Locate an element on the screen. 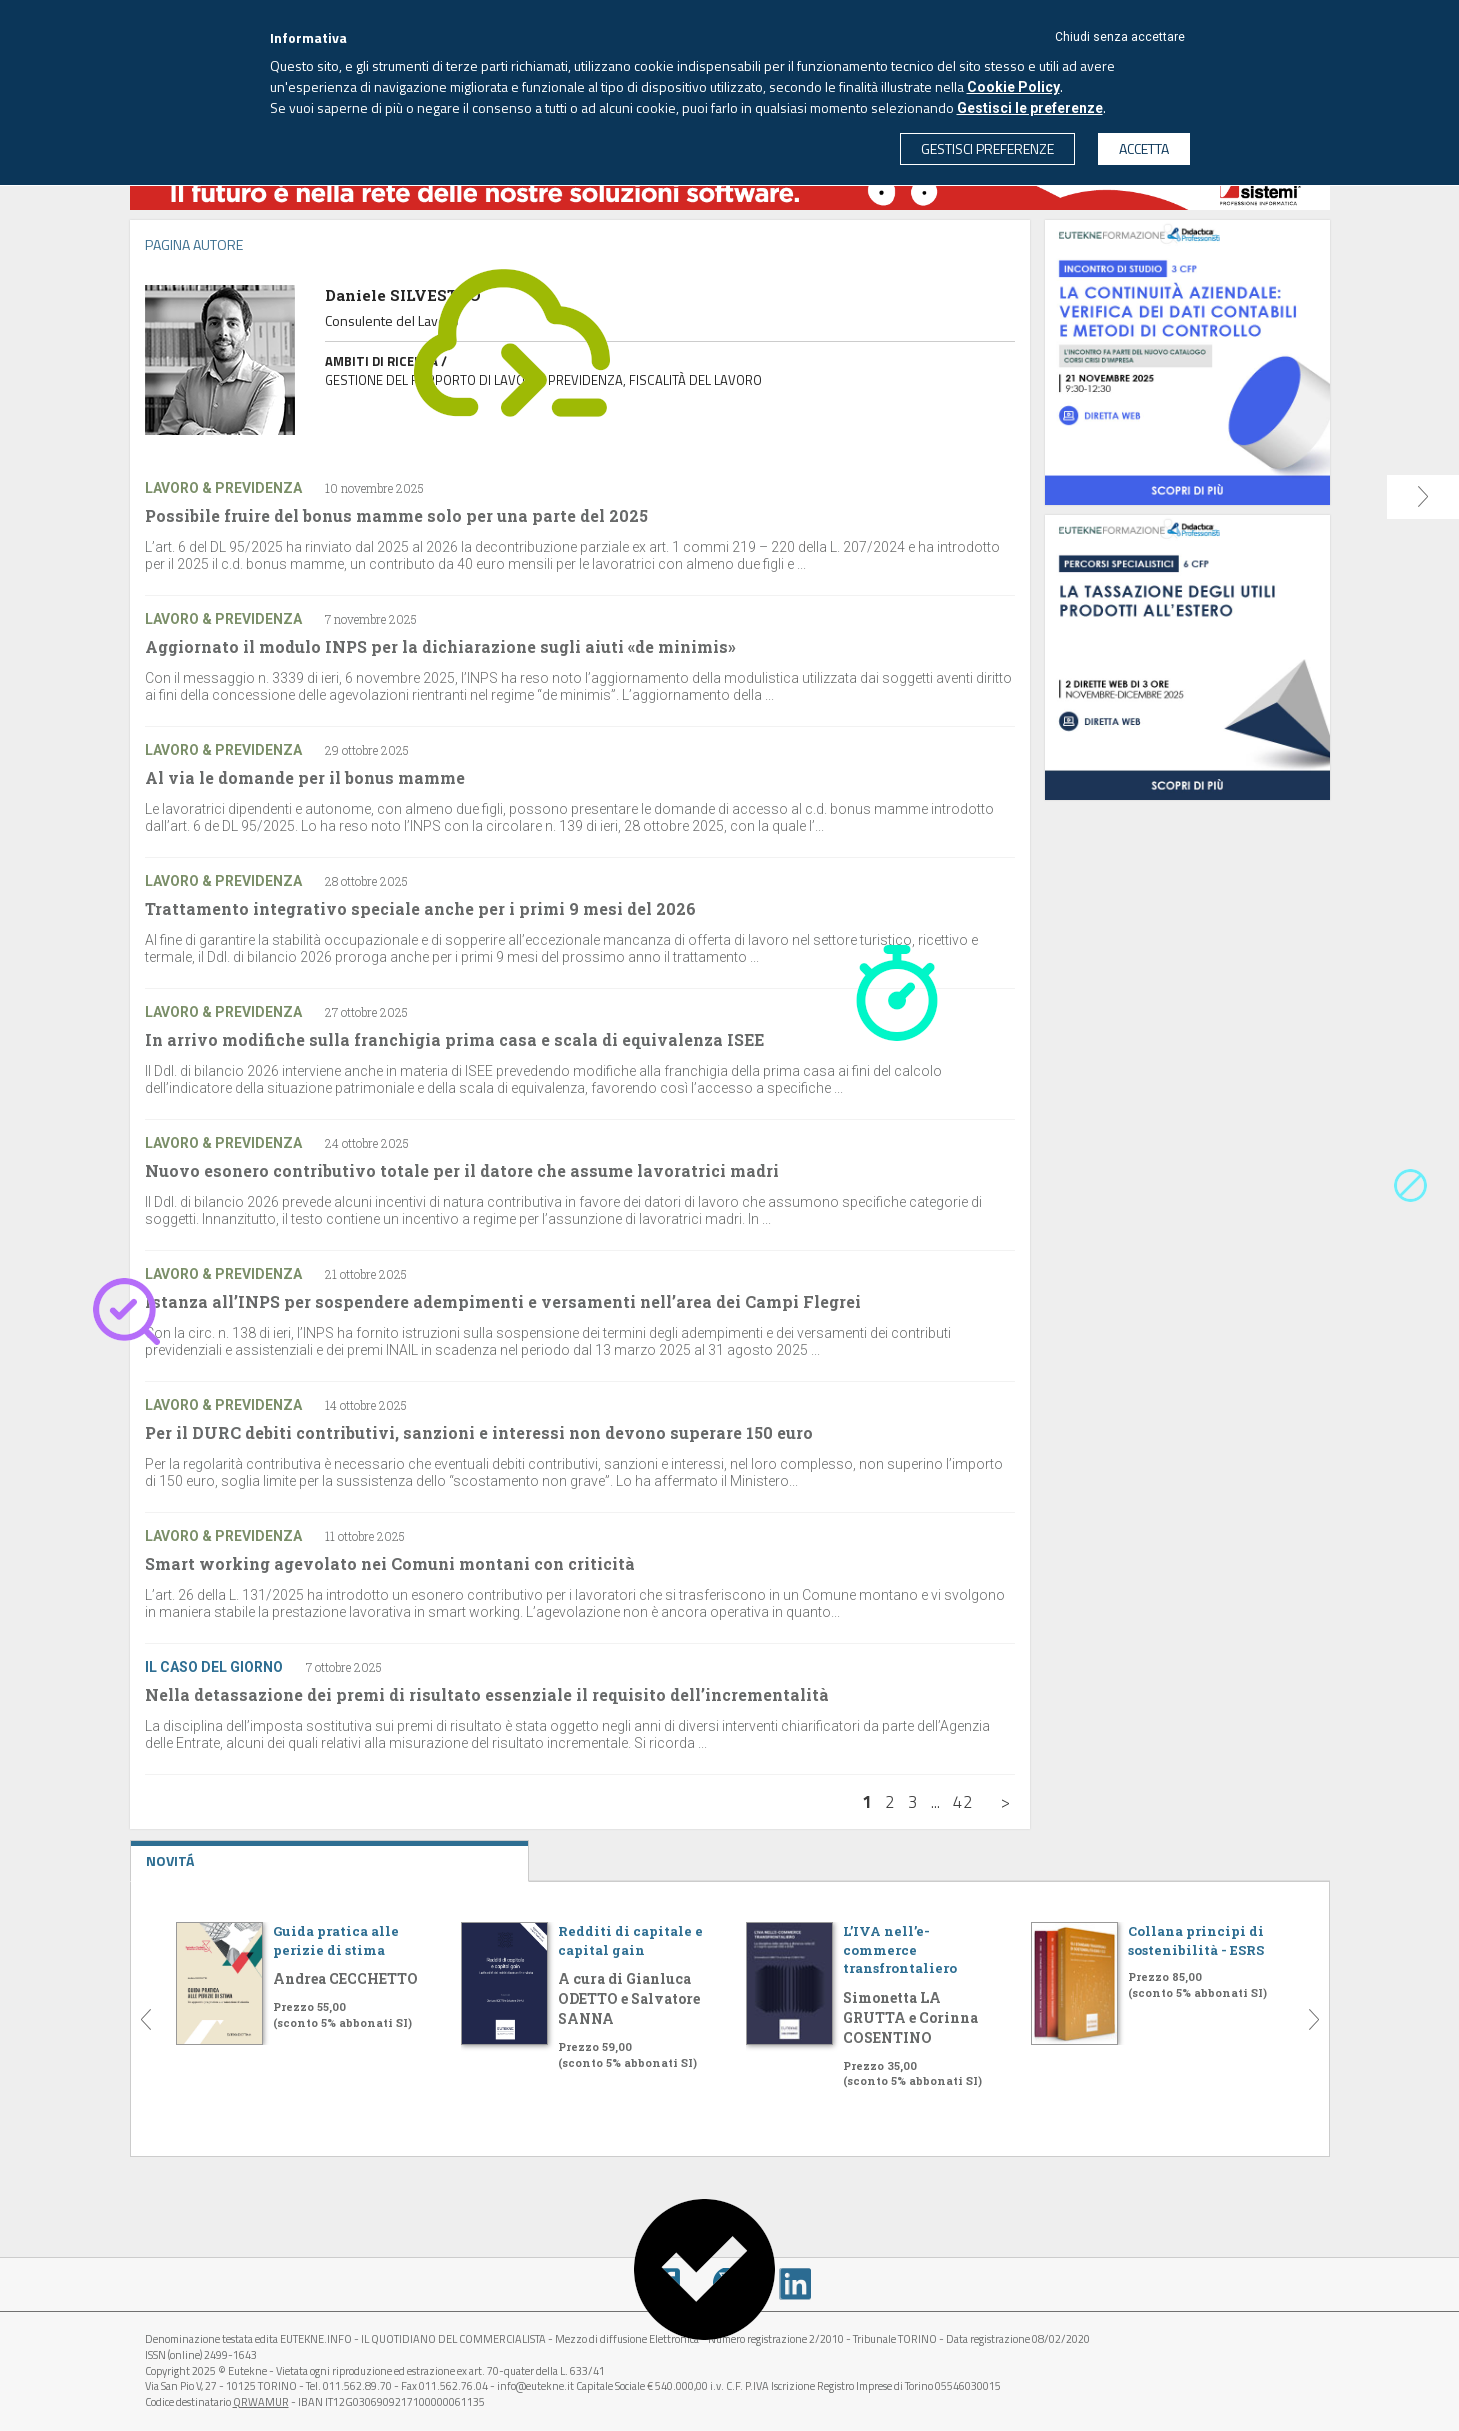 This screenshot has height=2431, width=1459. indicates a blocked or prohibited action is located at coordinates (1410, 1185).